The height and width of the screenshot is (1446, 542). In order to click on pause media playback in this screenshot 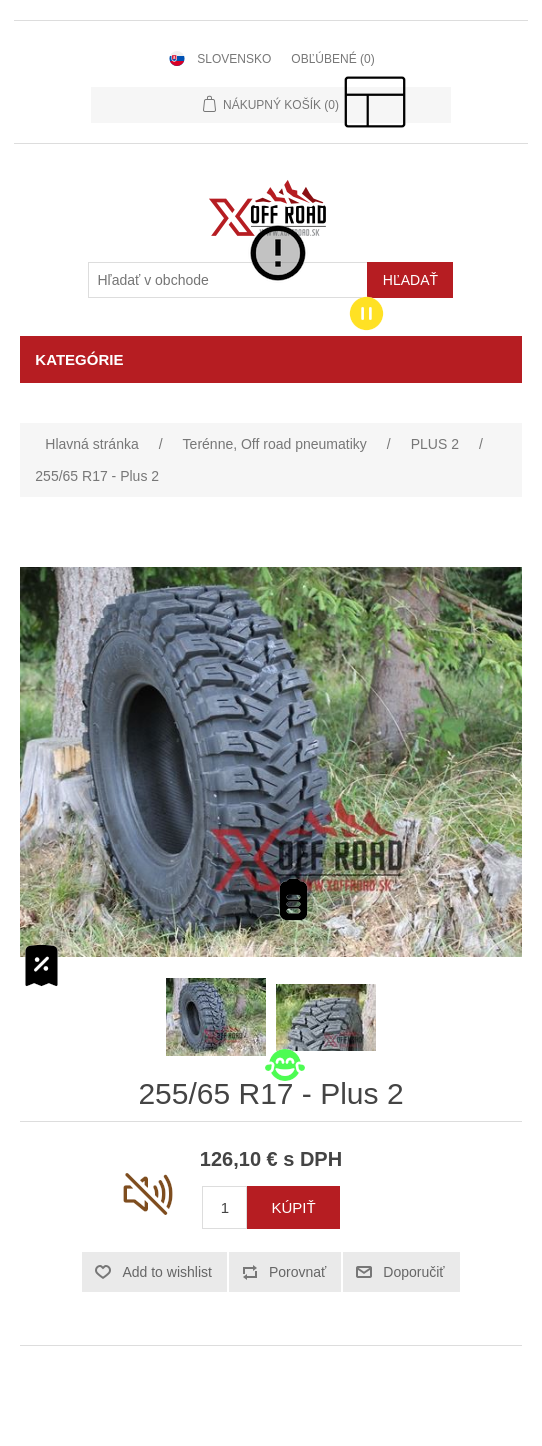, I will do `click(366, 313)`.